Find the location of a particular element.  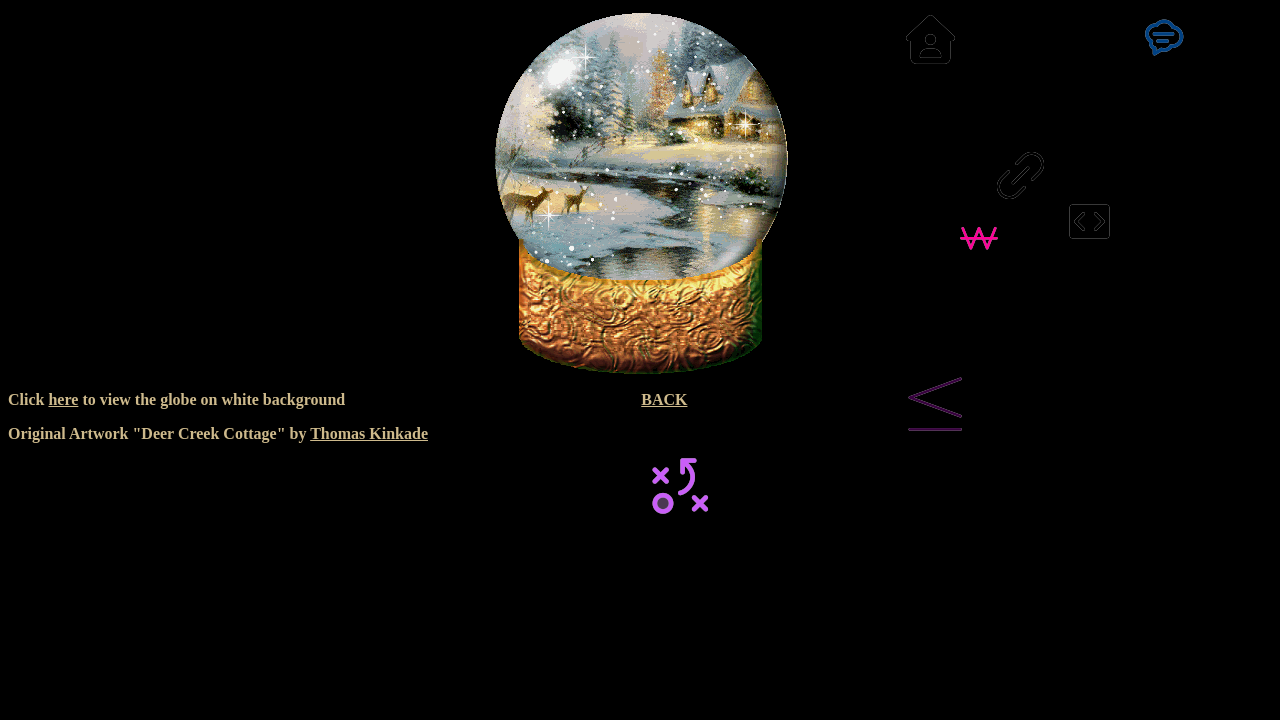

view or edit source code is located at coordinates (1089, 221).